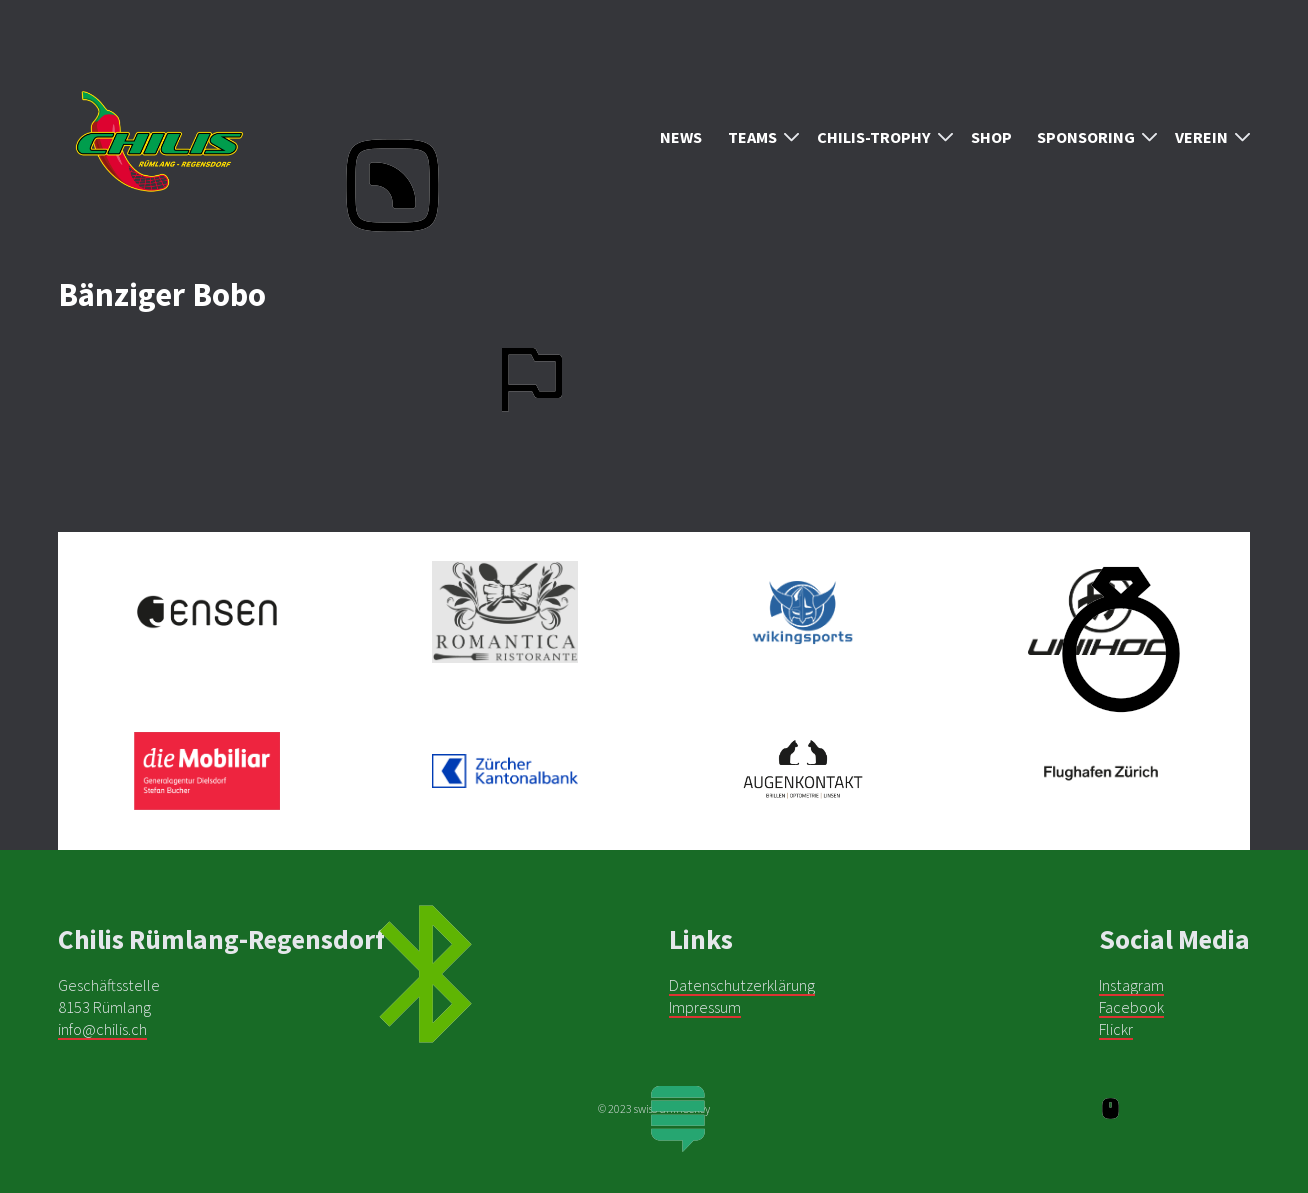 Image resolution: width=1308 pixels, height=1193 pixels. What do you see at coordinates (1110, 1108) in the screenshot?
I see `indicates mouse or cursor device settings` at bounding box center [1110, 1108].